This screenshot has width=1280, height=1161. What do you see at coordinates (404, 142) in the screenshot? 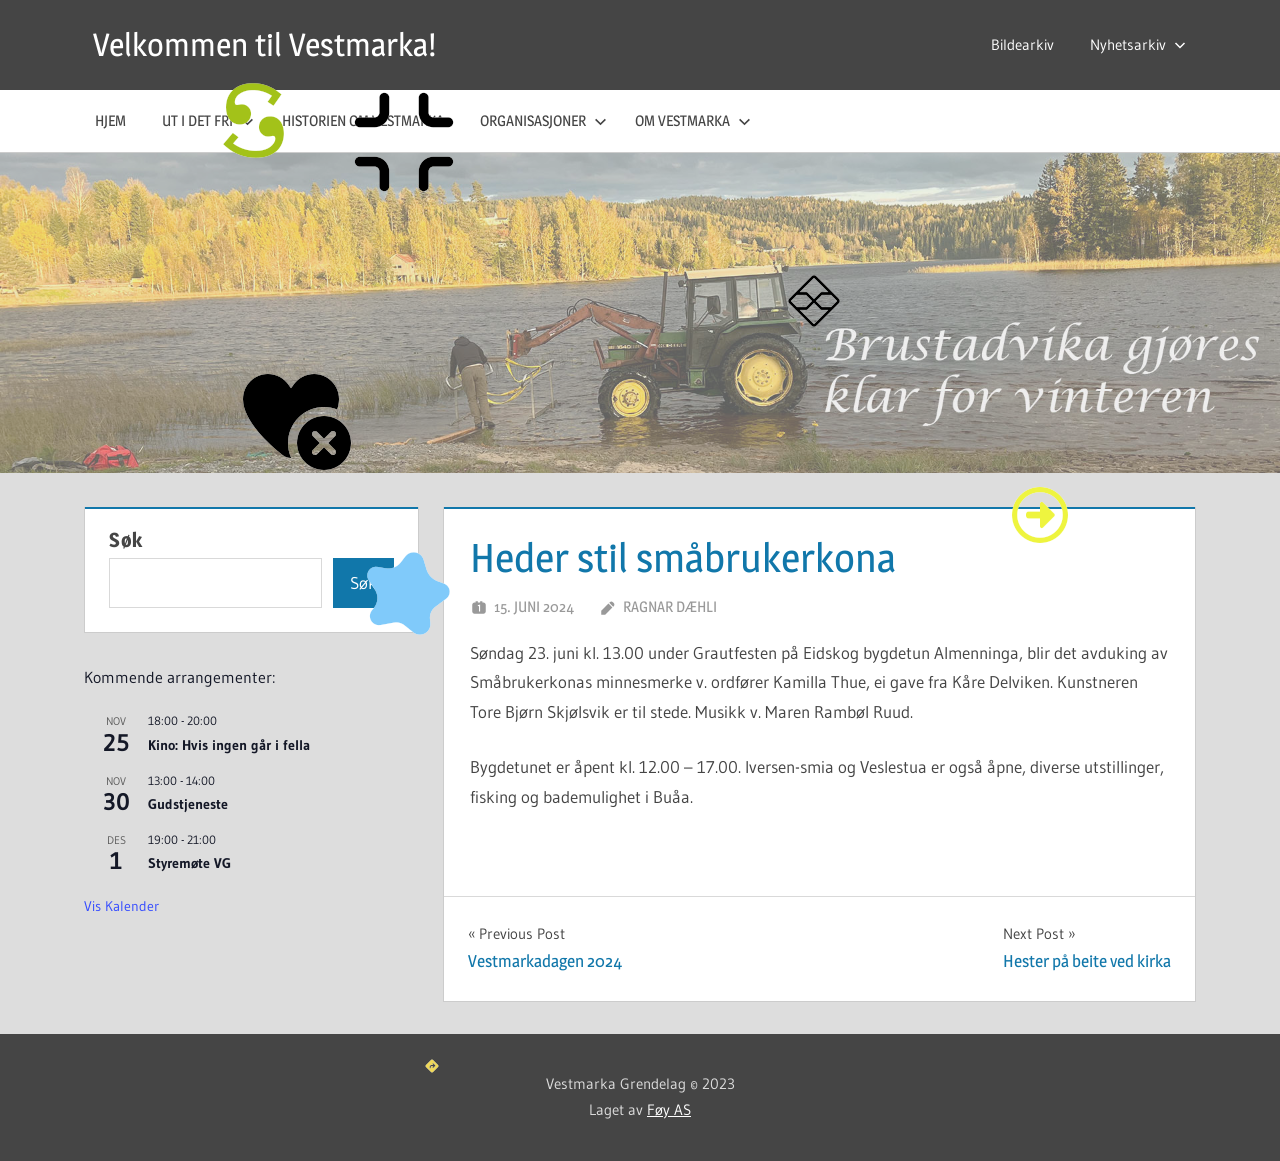
I see `minimize or exit fullscreen mode` at bounding box center [404, 142].